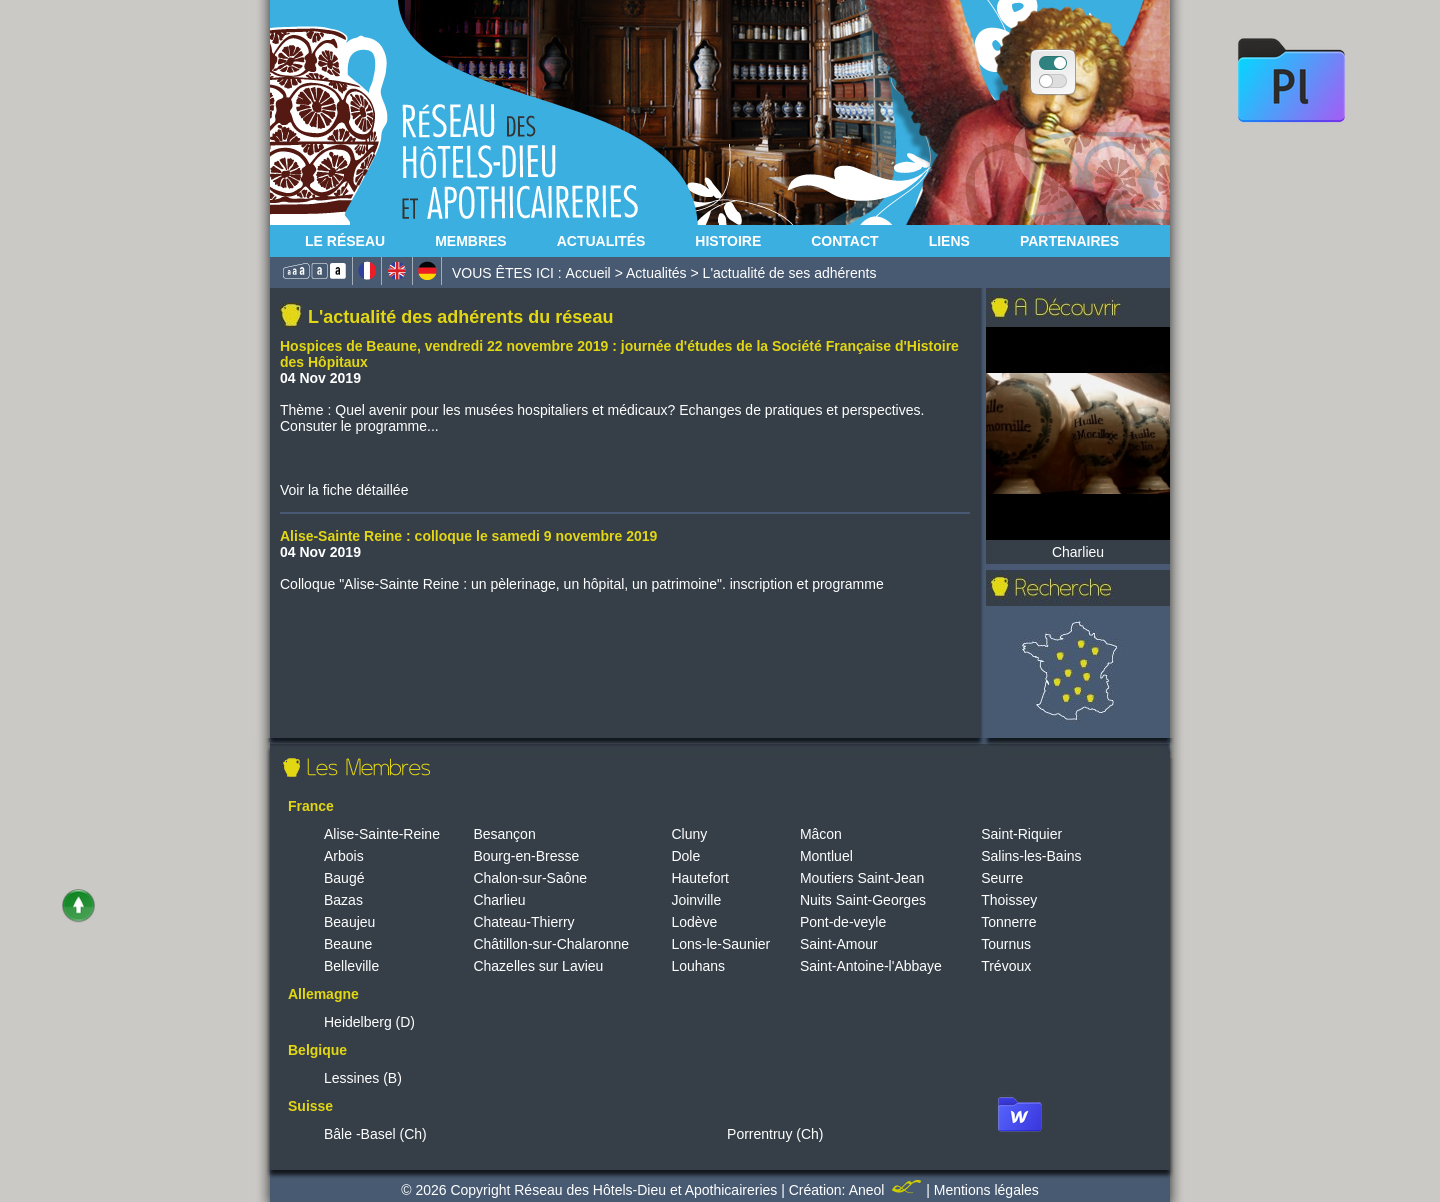  I want to click on indicates a software update is available, so click(78, 905).